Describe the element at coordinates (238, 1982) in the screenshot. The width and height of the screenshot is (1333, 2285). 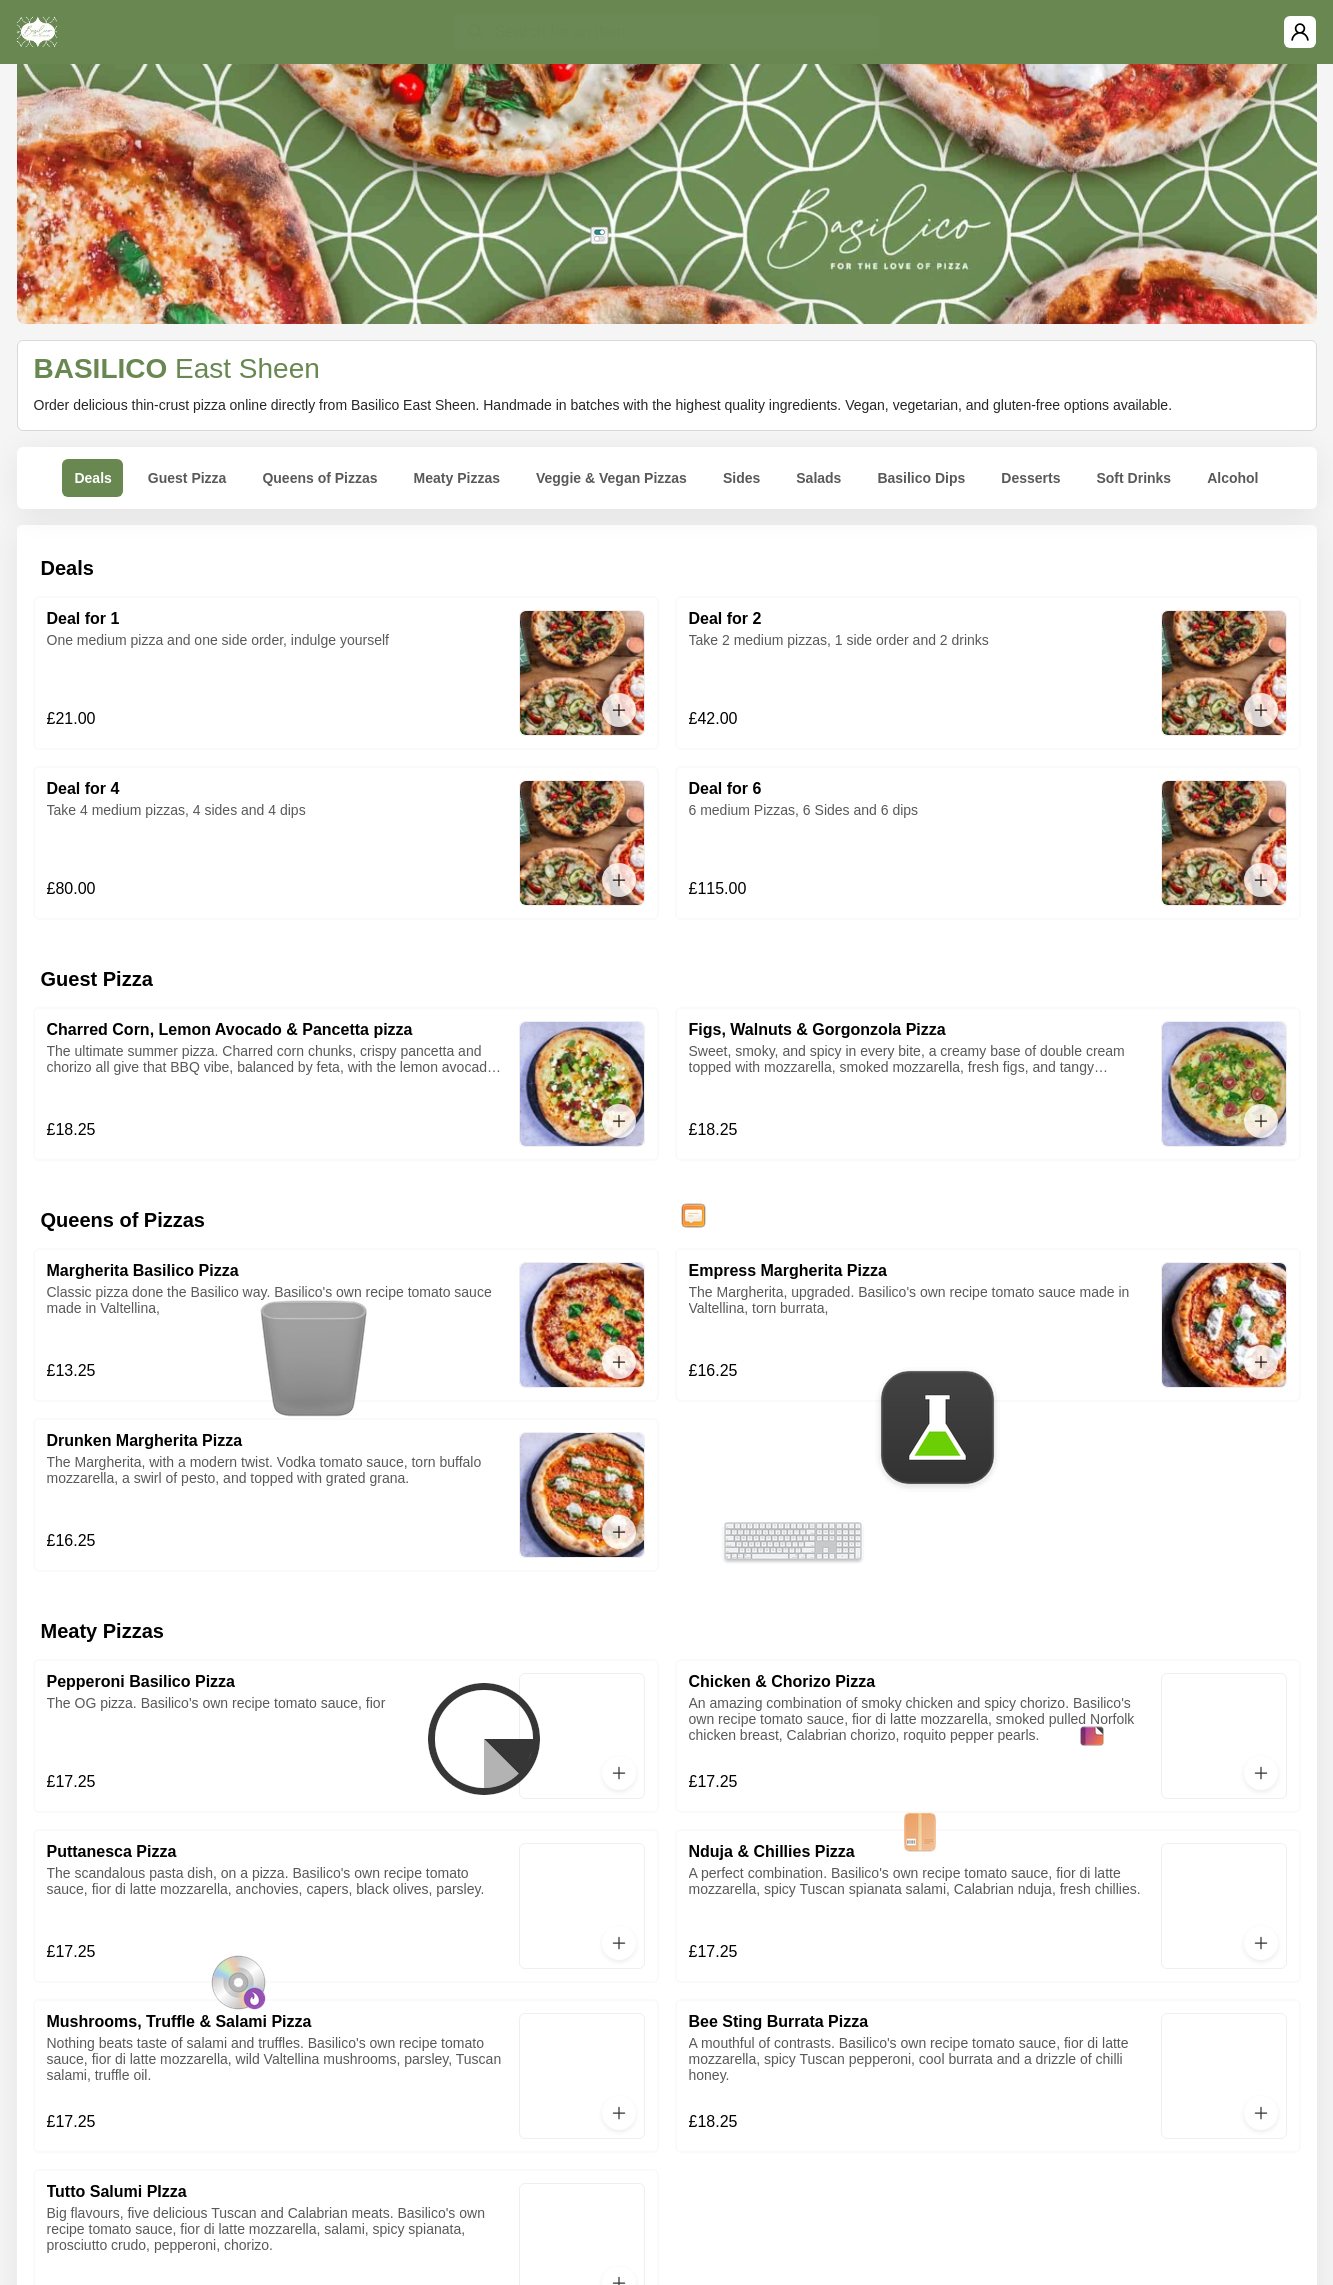
I see `burn data to a dvd disc` at that location.